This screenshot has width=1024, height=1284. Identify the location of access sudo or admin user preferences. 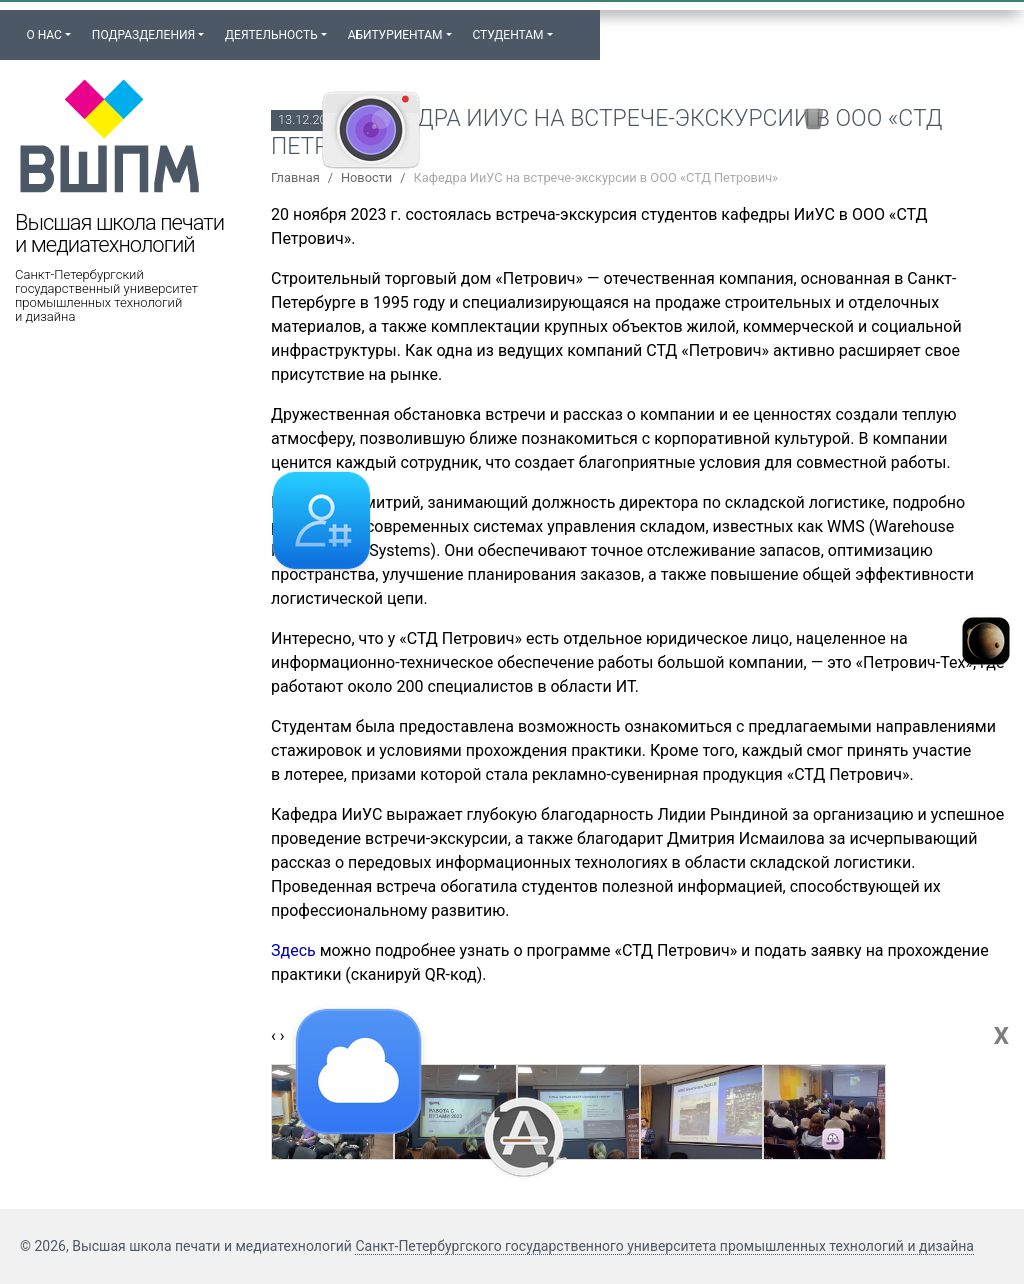
(321, 520).